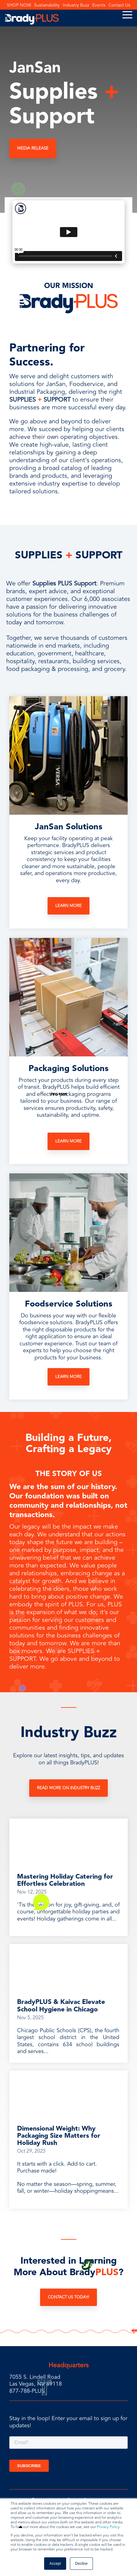  What do you see at coordinates (41, 1902) in the screenshot?
I see `open chat with friendly support` at bounding box center [41, 1902].